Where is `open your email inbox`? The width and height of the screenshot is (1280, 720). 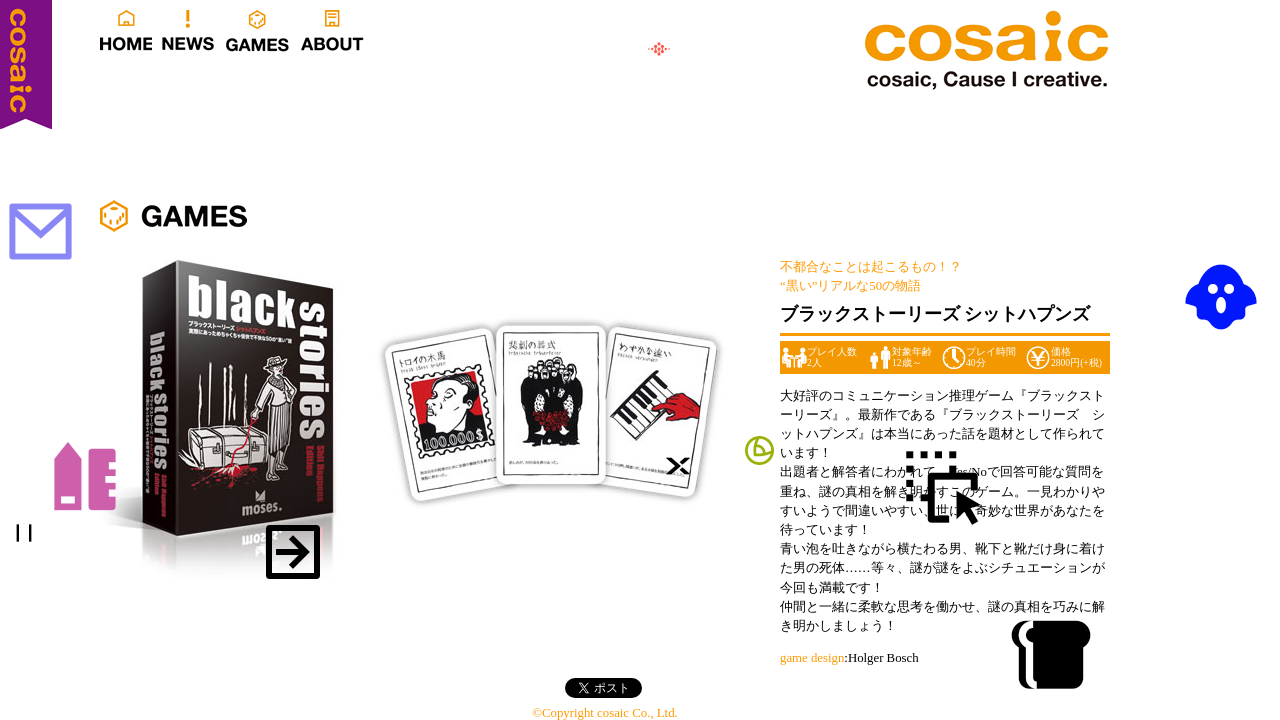 open your email inbox is located at coordinates (40, 231).